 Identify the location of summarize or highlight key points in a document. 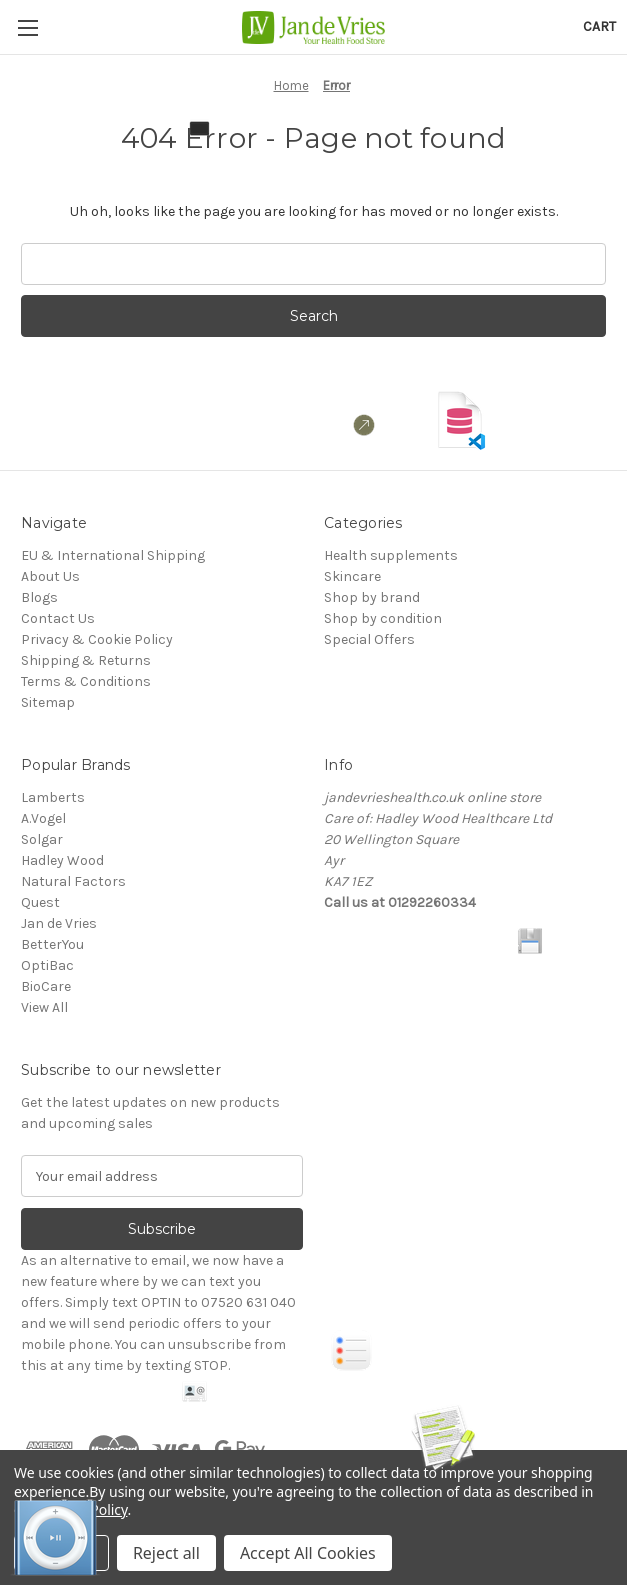
(445, 1438).